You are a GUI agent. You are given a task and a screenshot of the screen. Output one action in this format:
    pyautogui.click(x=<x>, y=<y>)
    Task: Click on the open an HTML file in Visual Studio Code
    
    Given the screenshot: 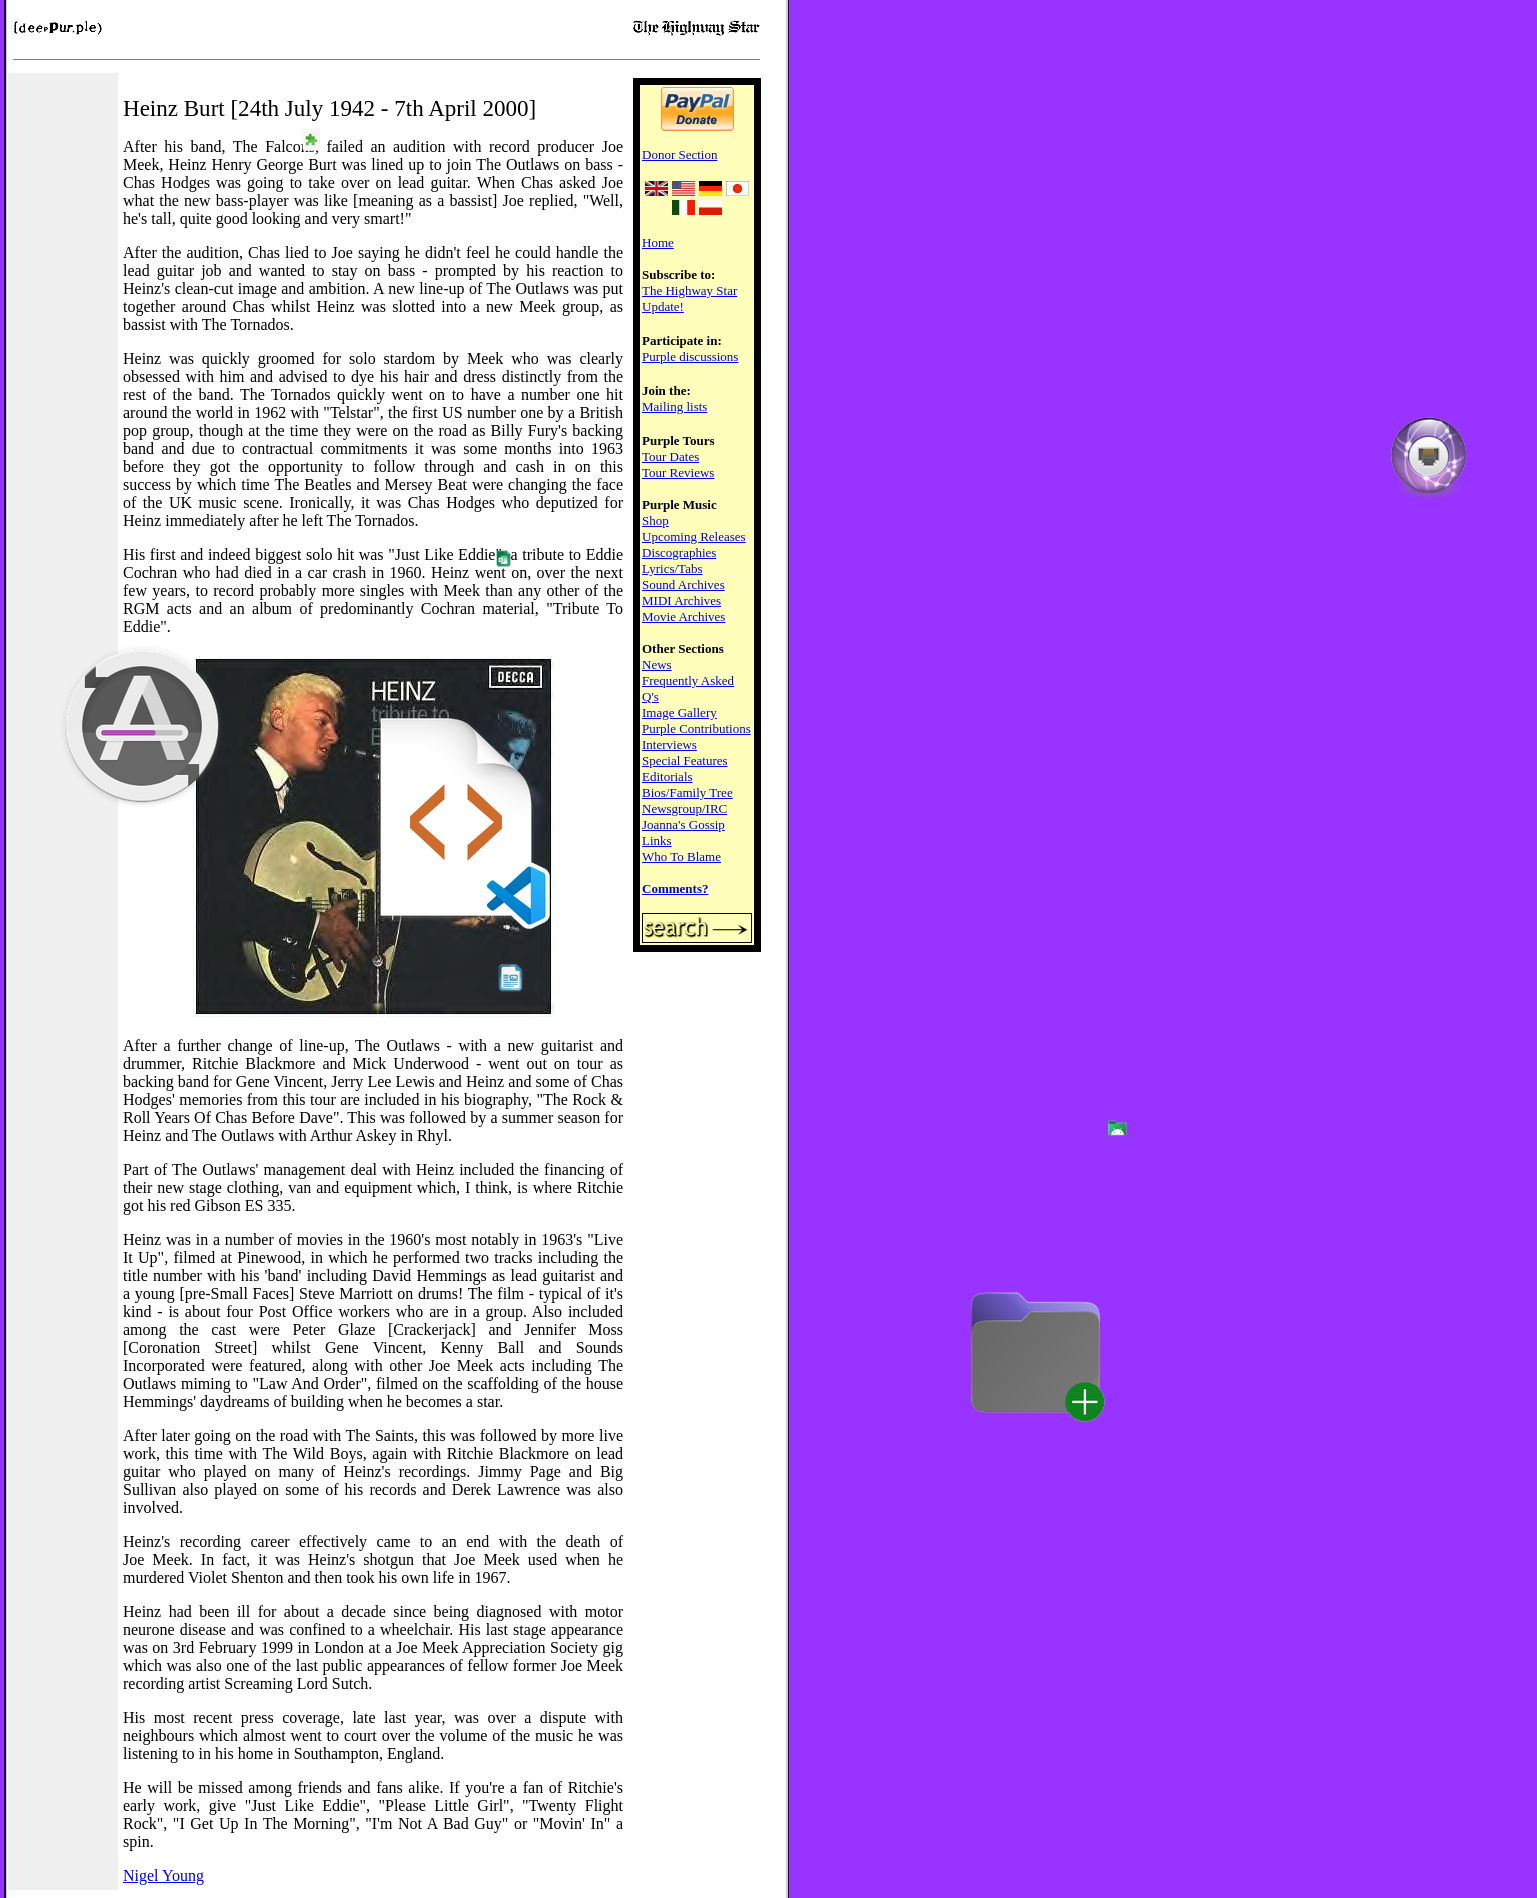 What is the action you would take?
    pyautogui.click(x=456, y=822)
    